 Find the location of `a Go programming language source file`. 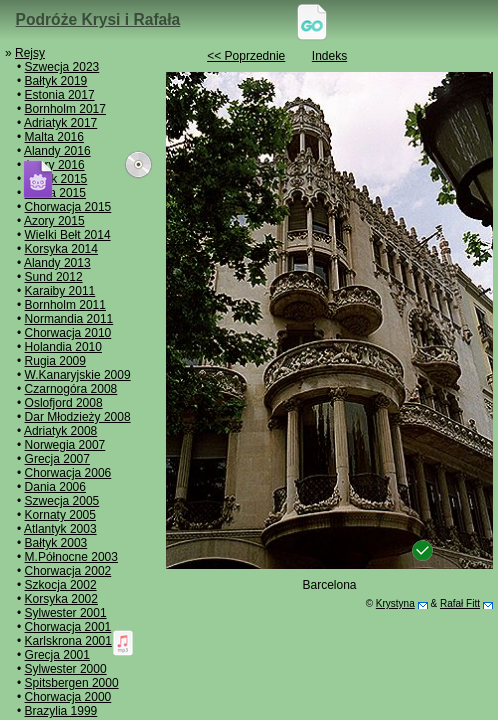

a Go programming language source file is located at coordinates (312, 22).